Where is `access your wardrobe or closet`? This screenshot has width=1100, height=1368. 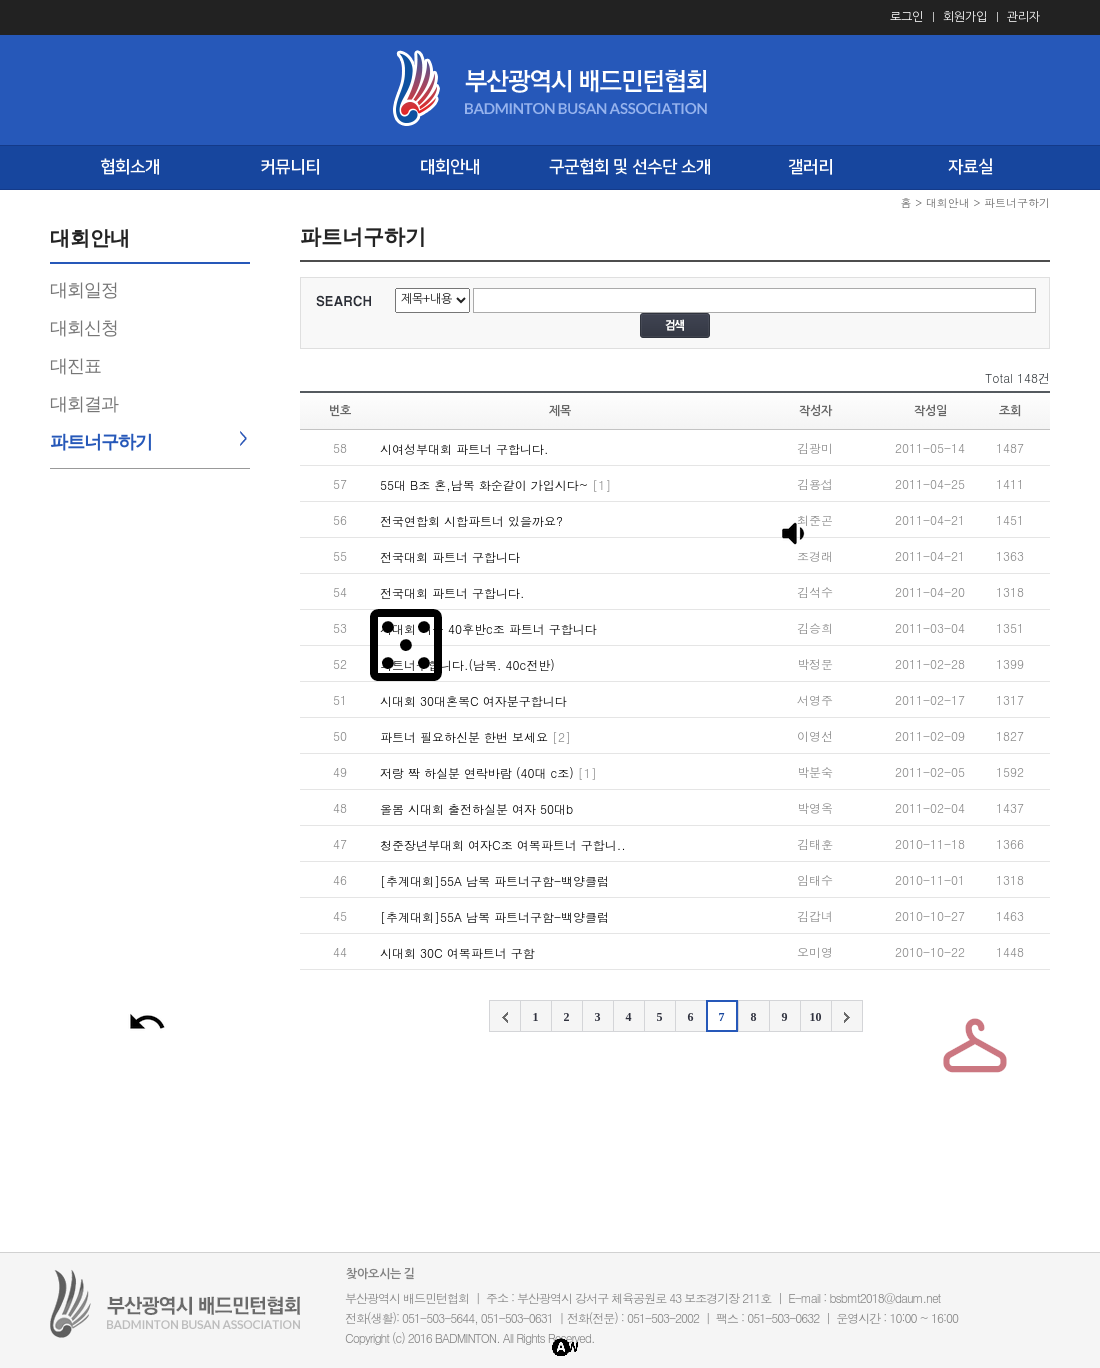 access your wardrobe or closet is located at coordinates (975, 1047).